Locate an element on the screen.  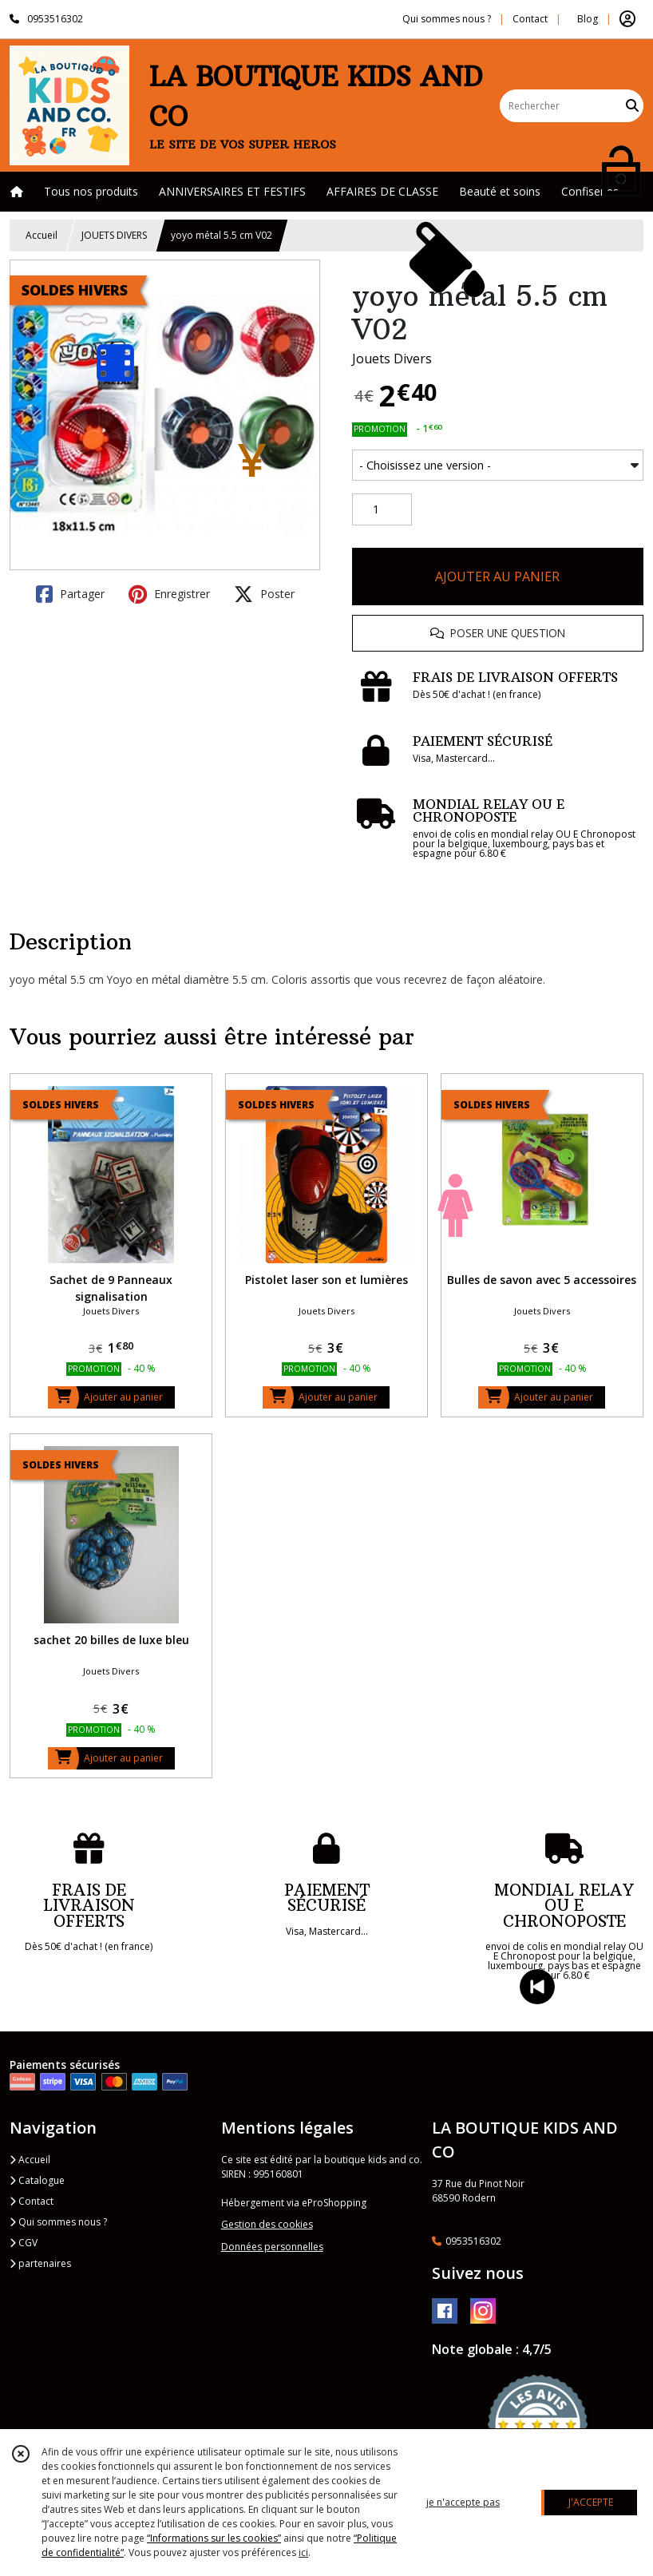
access video or film content is located at coordinates (115, 363).